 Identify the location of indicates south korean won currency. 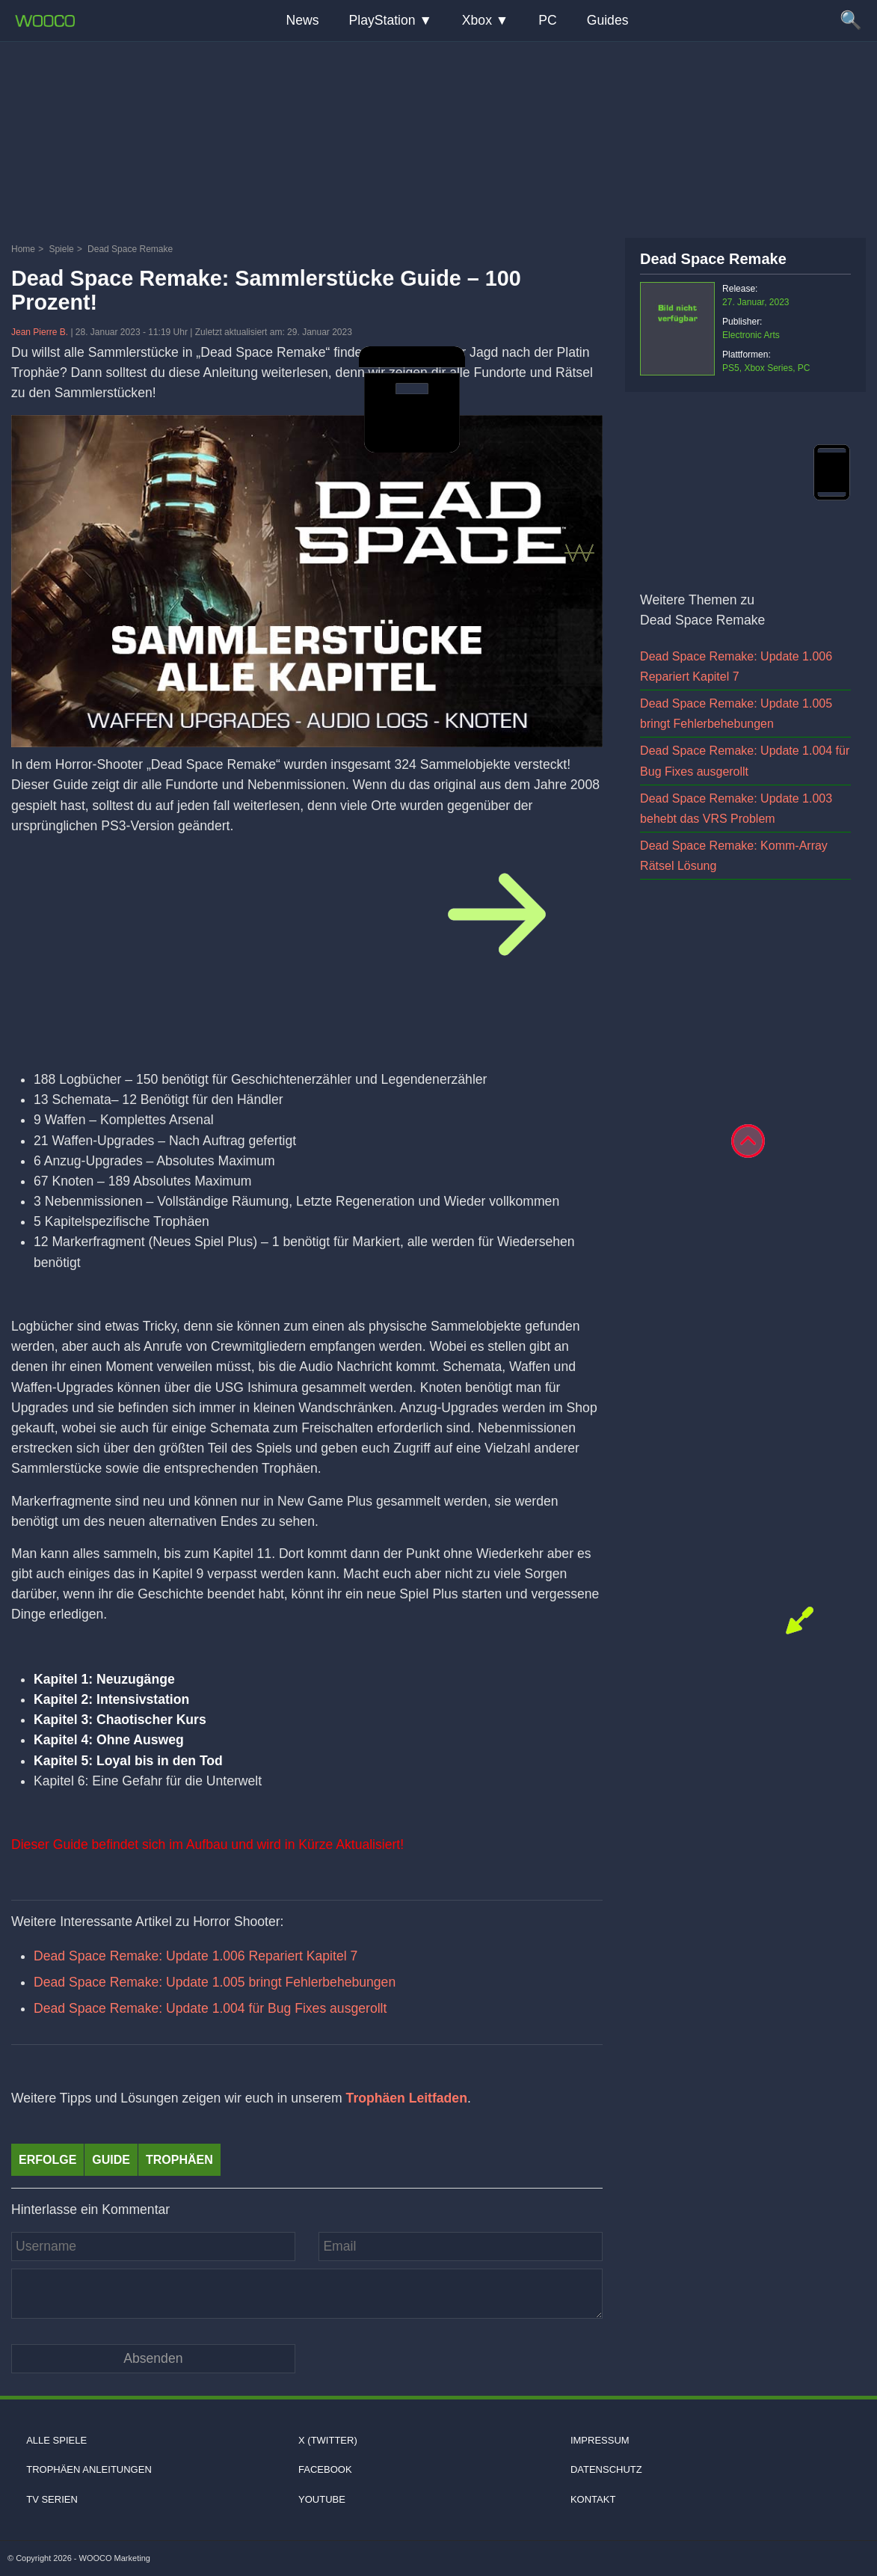
(579, 552).